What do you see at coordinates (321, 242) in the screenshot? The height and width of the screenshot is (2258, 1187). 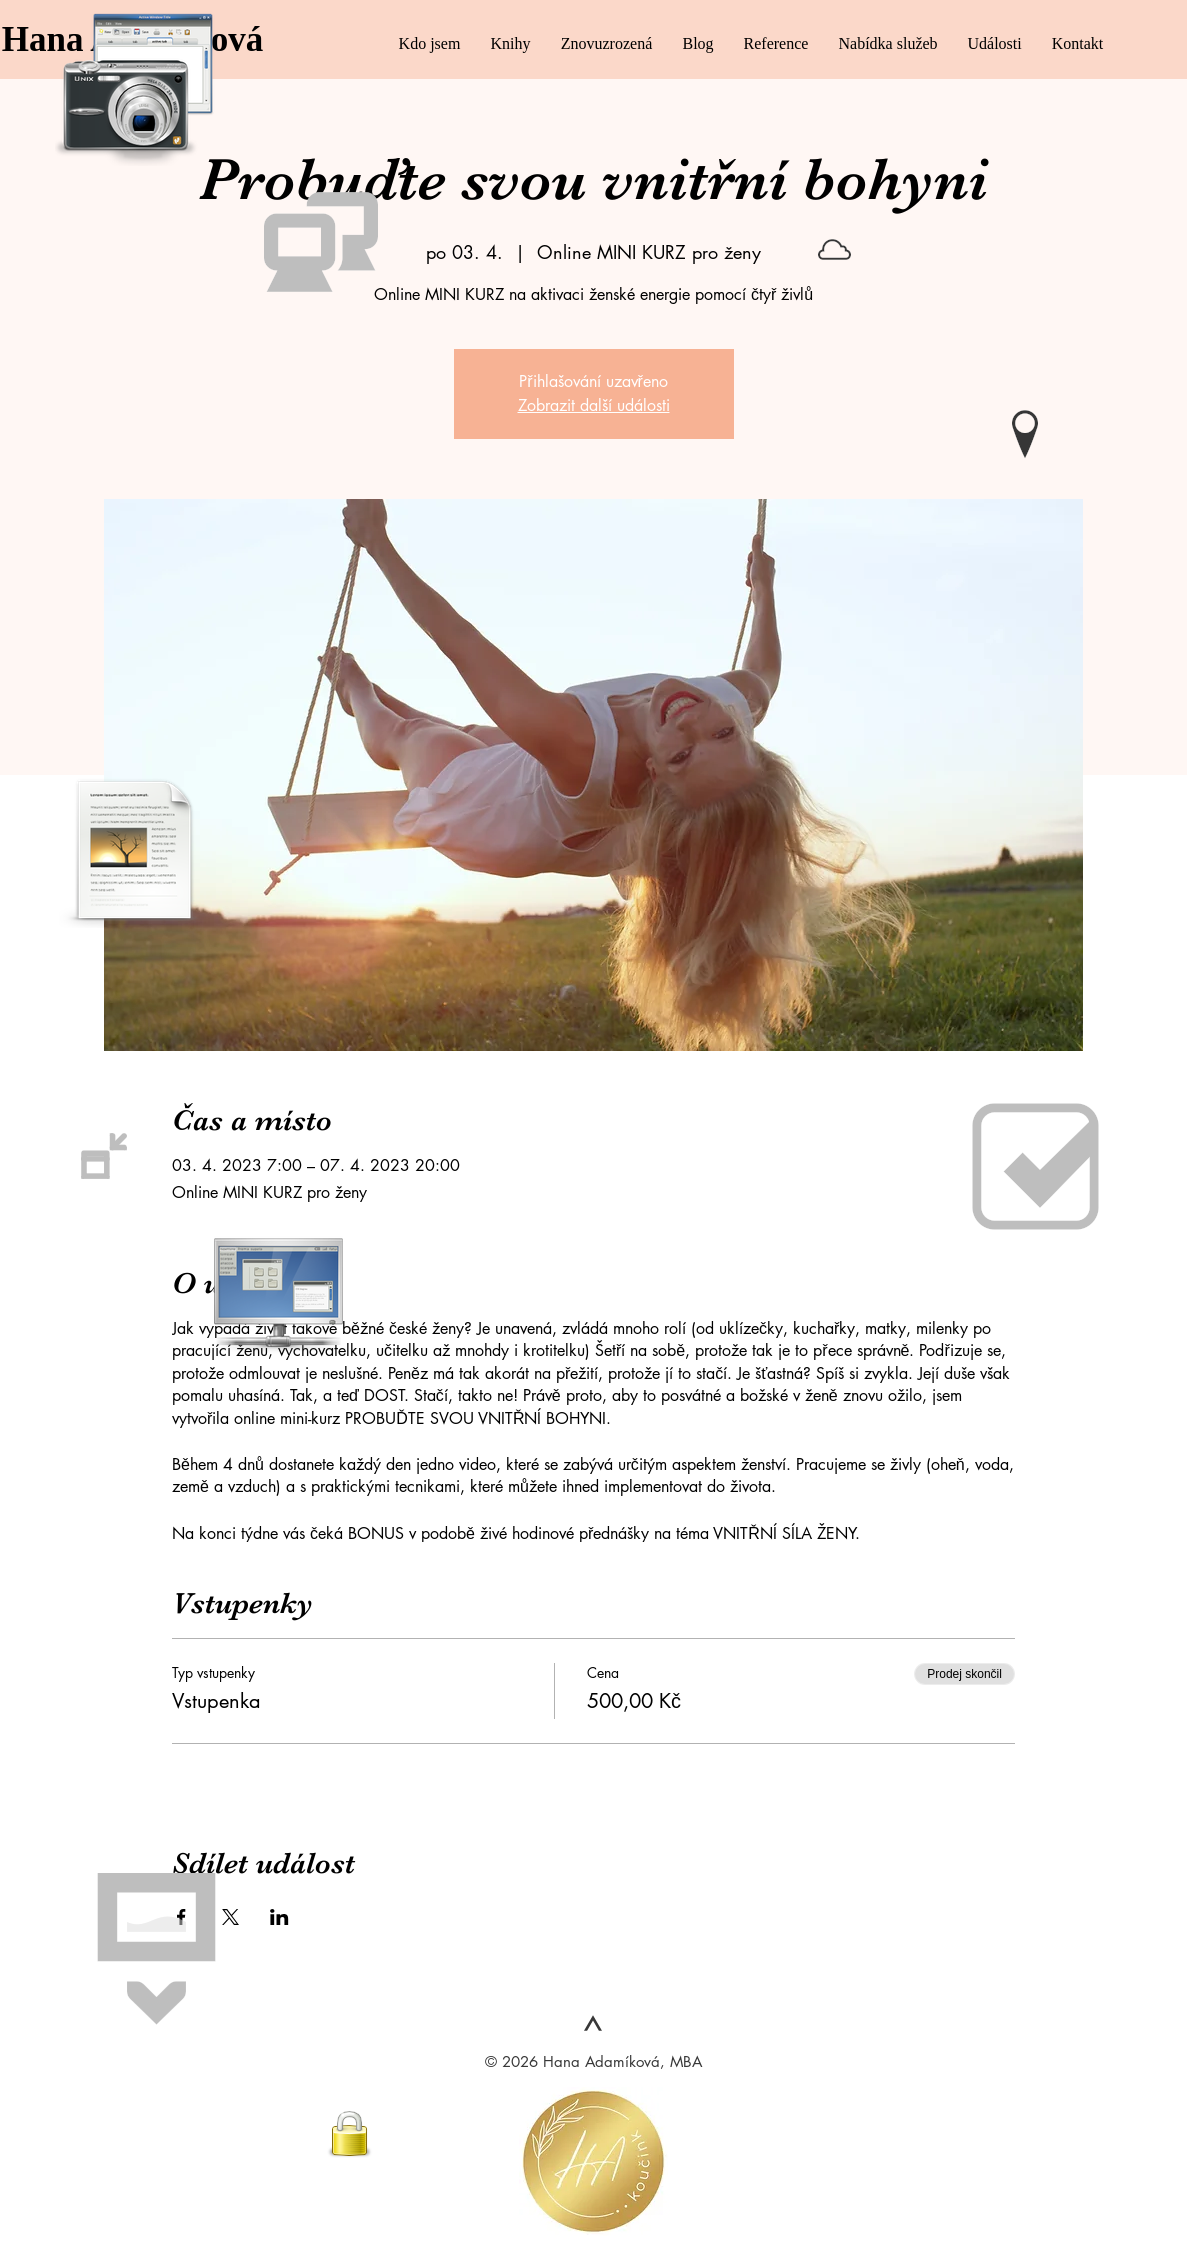 I see `view network workgroup computers` at bounding box center [321, 242].